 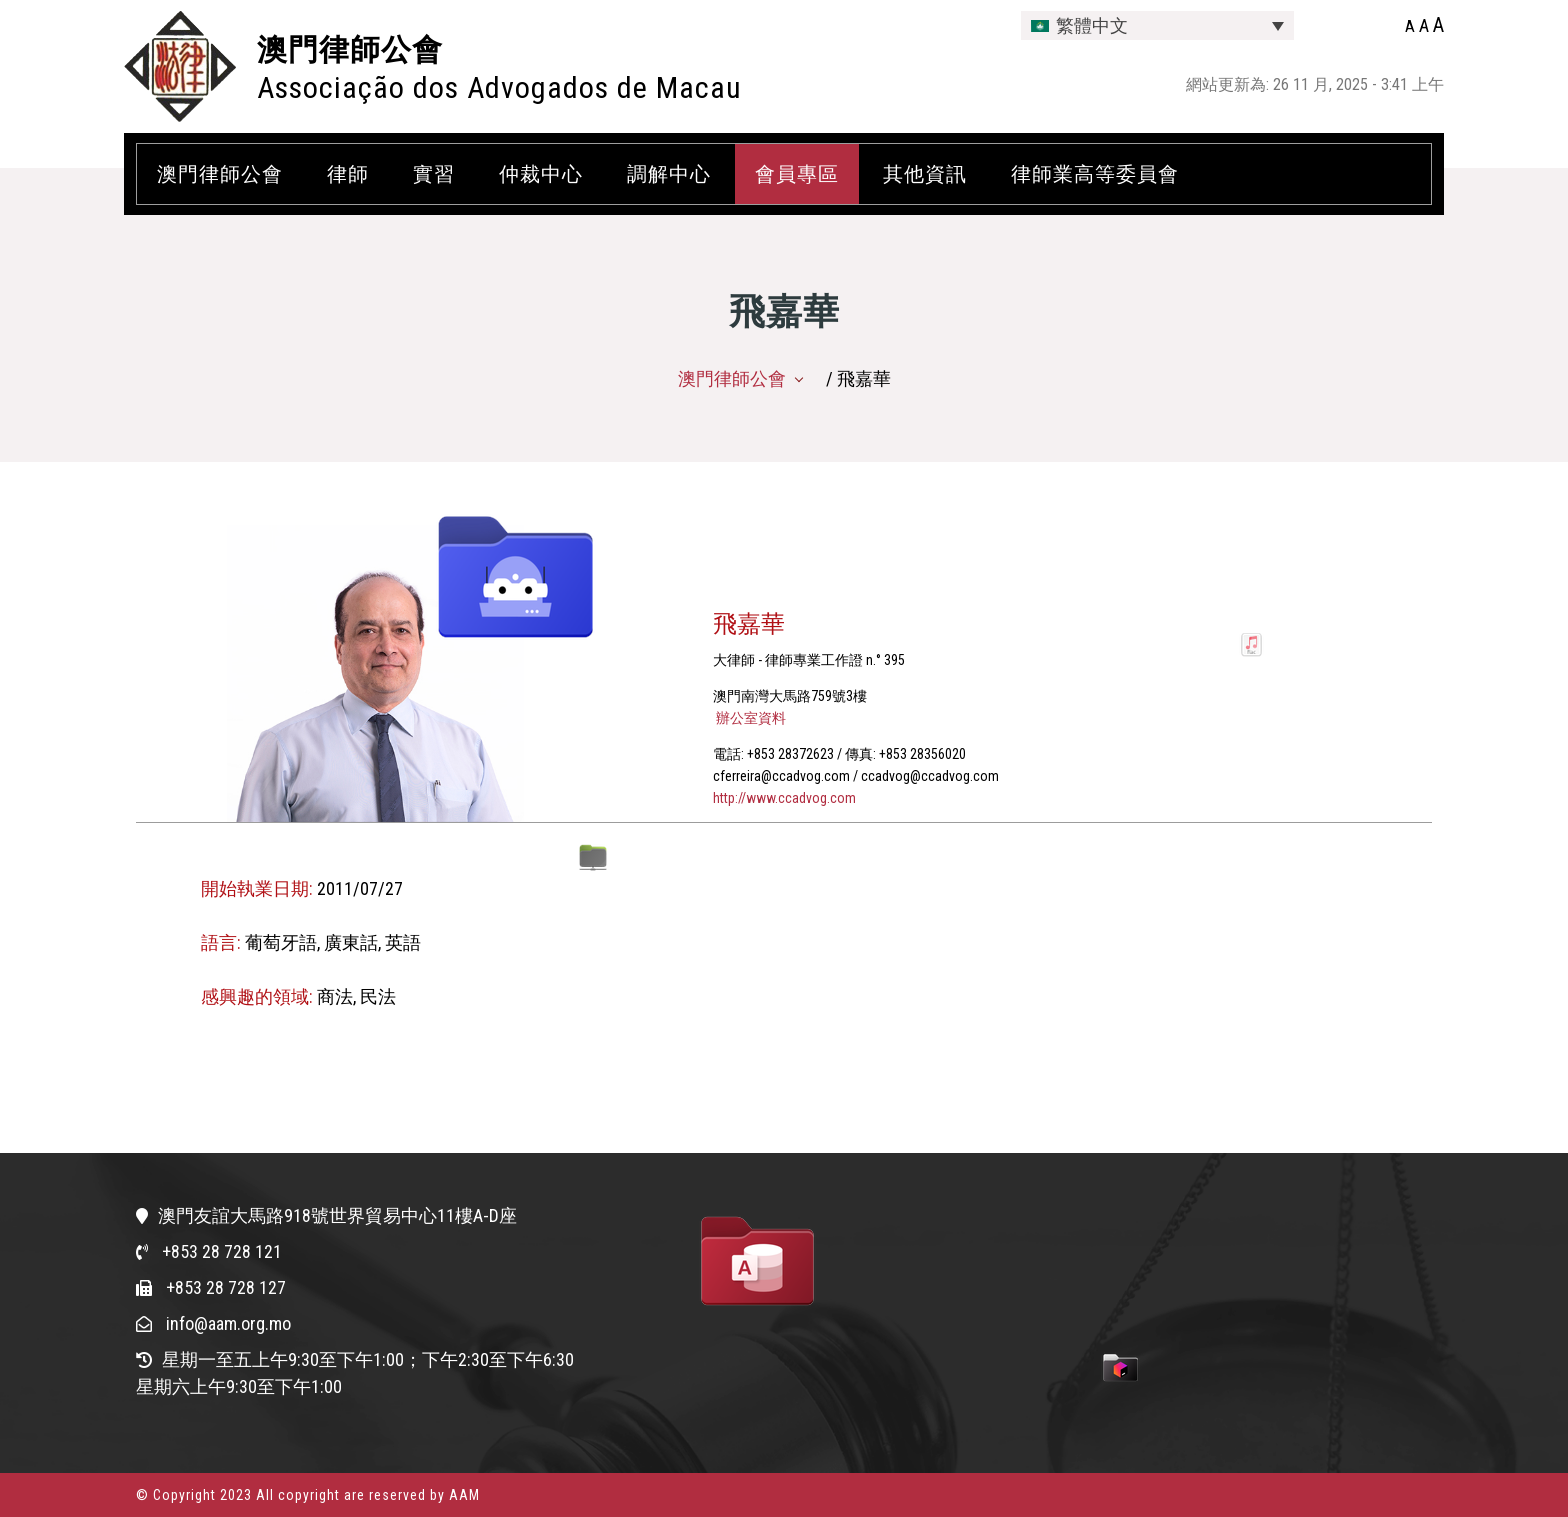 What do you see at coordinates (757, 1264) in the screenshot?
I see `folder containing microsoft access database files` at bounding box center [757, 1264].